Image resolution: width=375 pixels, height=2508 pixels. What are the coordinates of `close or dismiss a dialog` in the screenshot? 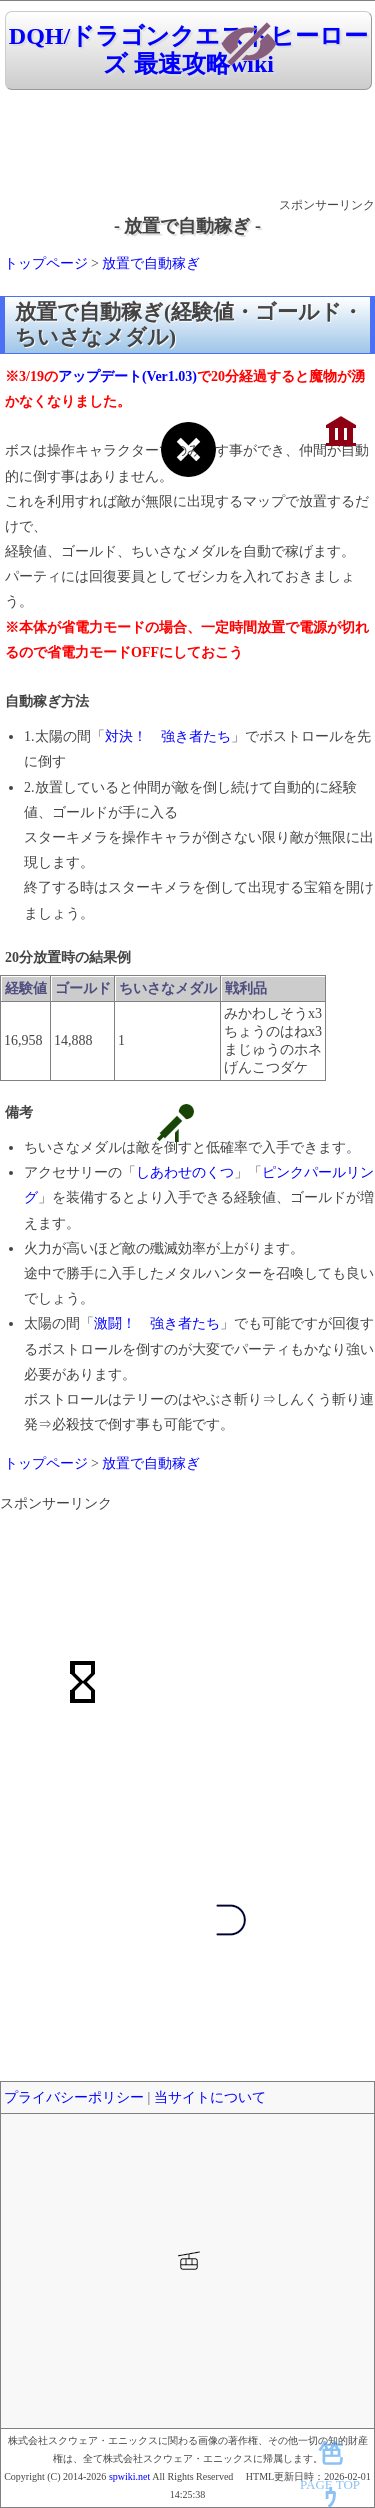 It's located at (188, 449).